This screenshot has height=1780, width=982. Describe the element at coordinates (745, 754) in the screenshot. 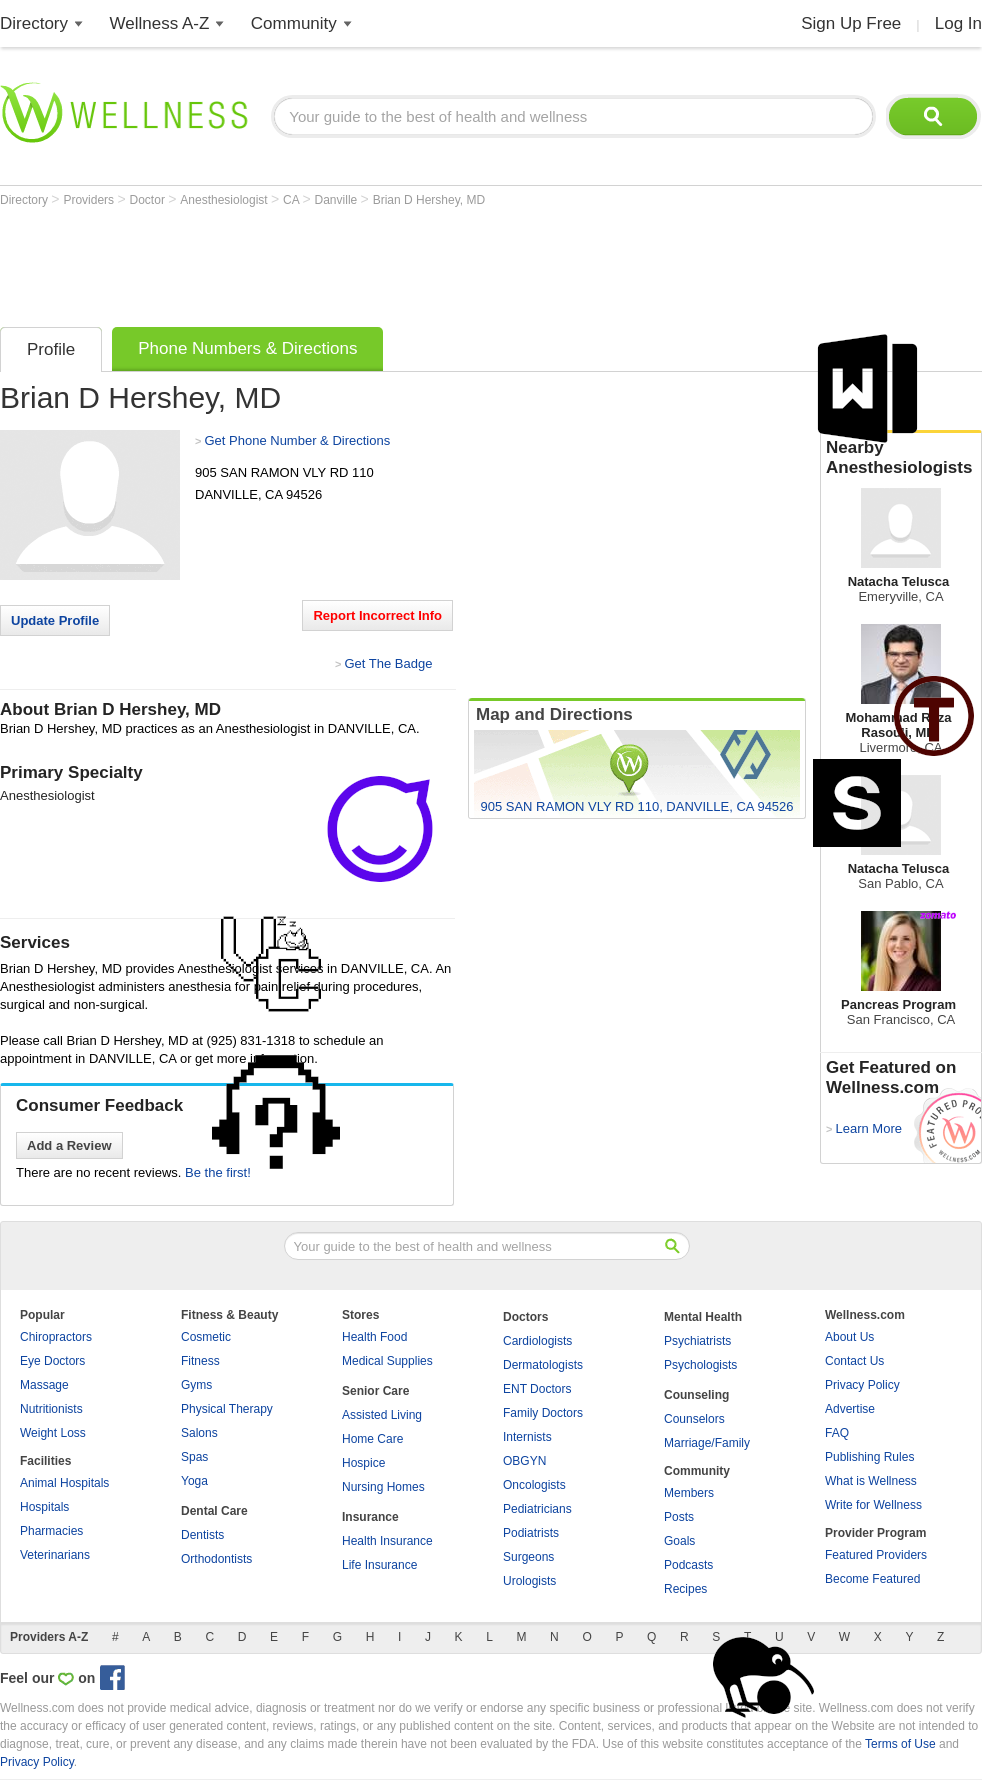

I see `xendit payment platform logo` at that location.